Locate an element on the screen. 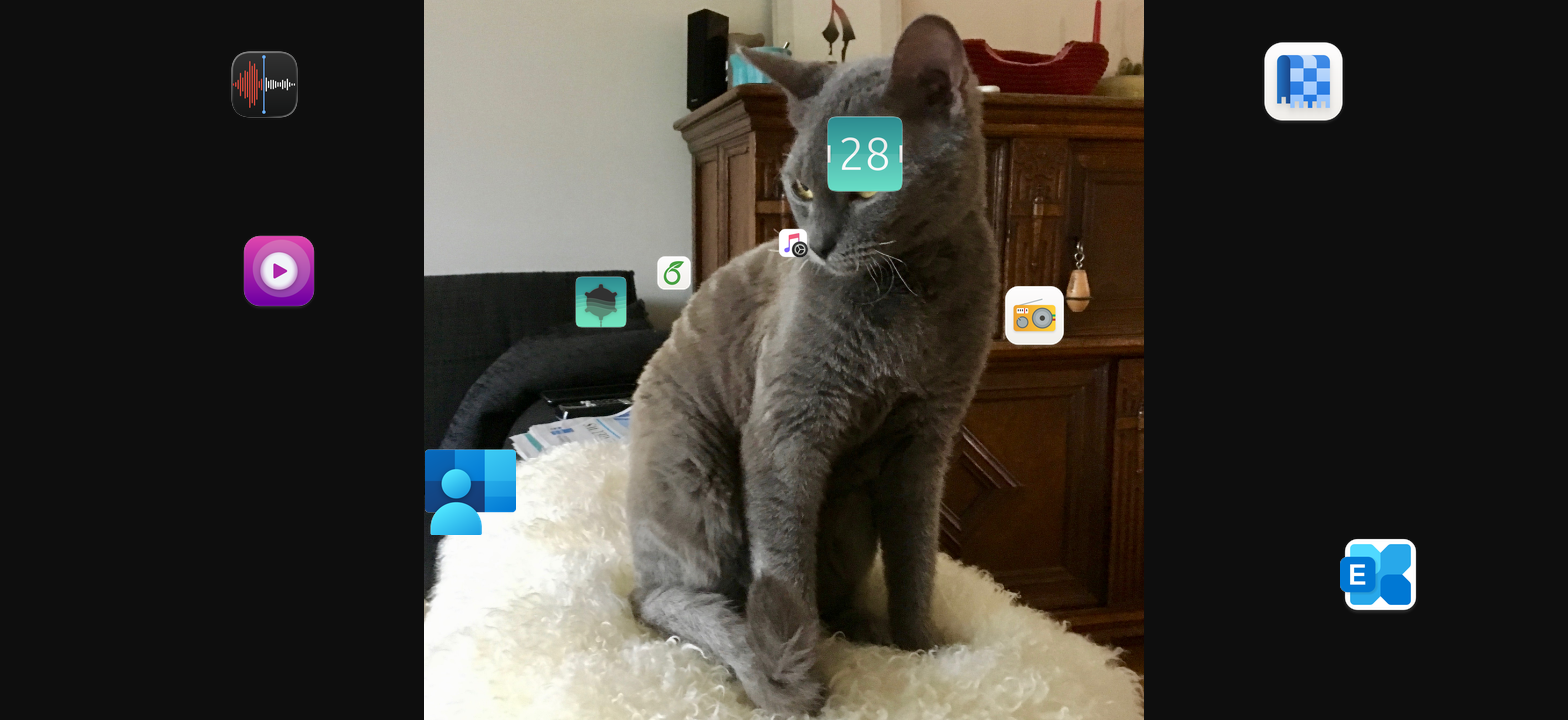 This screenshot has height=720, width=1568. open mpv media player is located at coordinates (279, 271).